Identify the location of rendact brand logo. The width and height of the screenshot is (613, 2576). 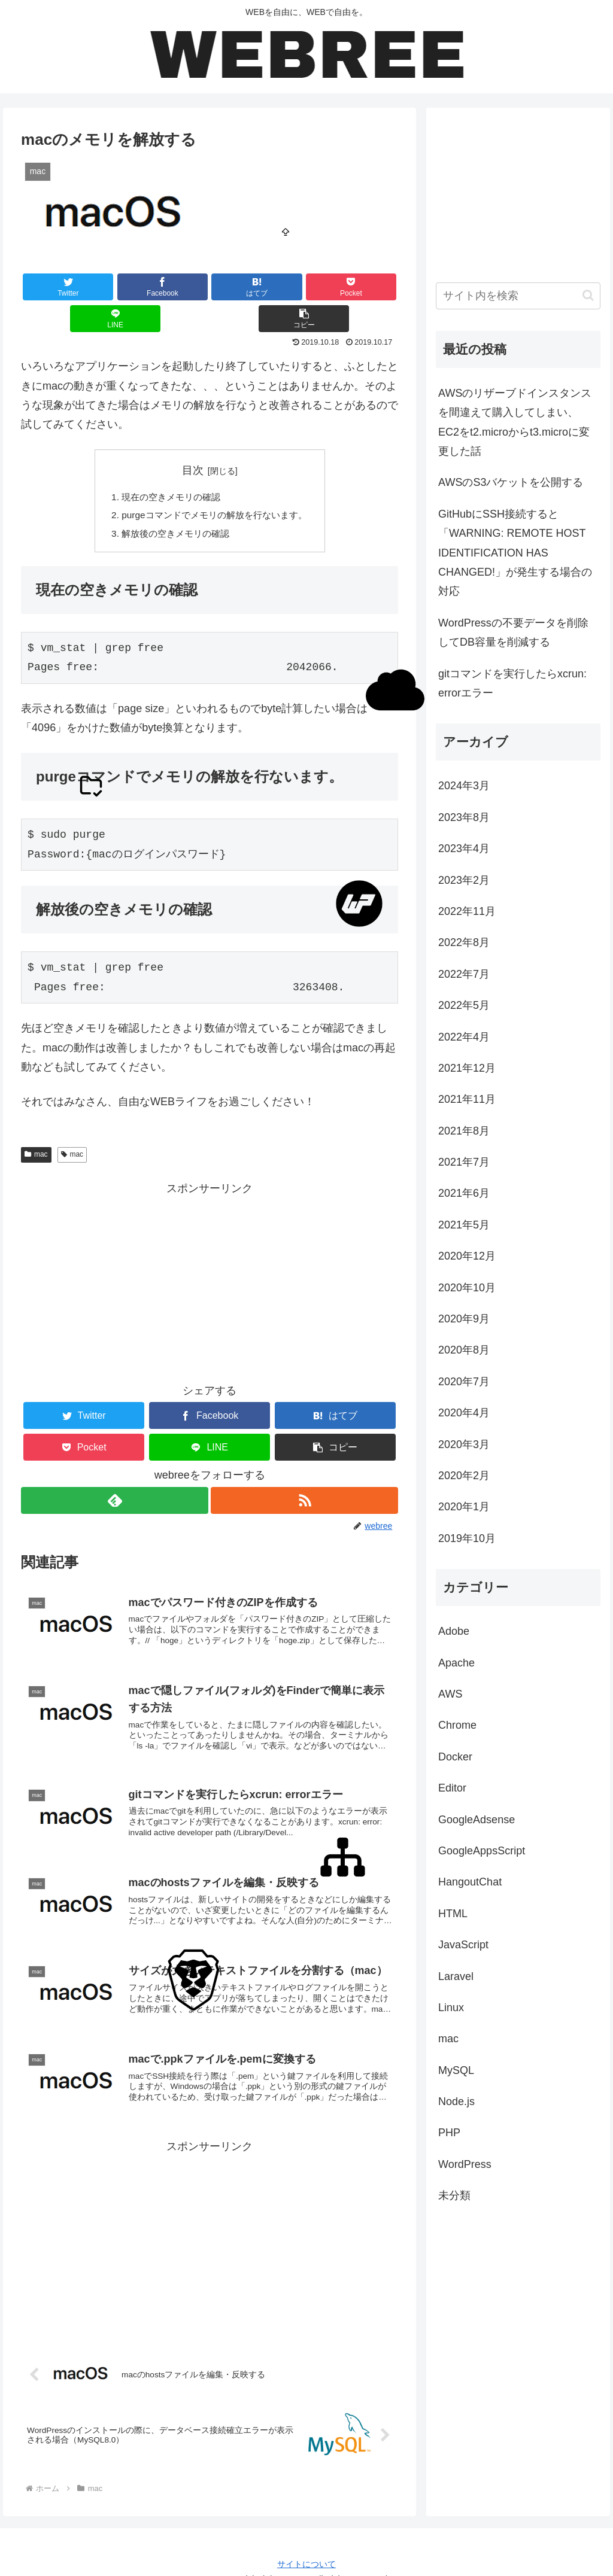
(359, 904).